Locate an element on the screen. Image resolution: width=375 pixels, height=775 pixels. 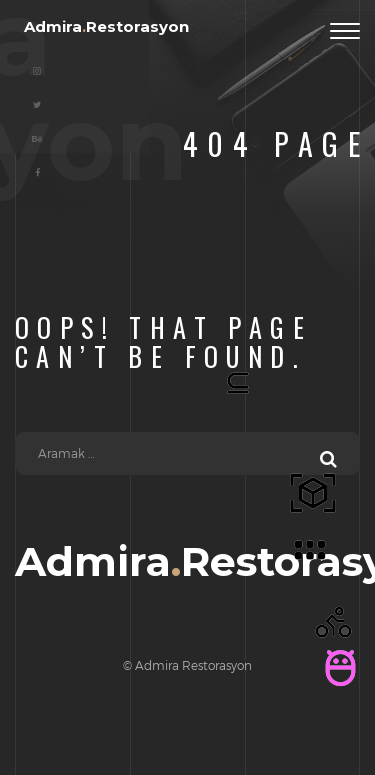
android device or system settings is located at coordinates (340, 667).